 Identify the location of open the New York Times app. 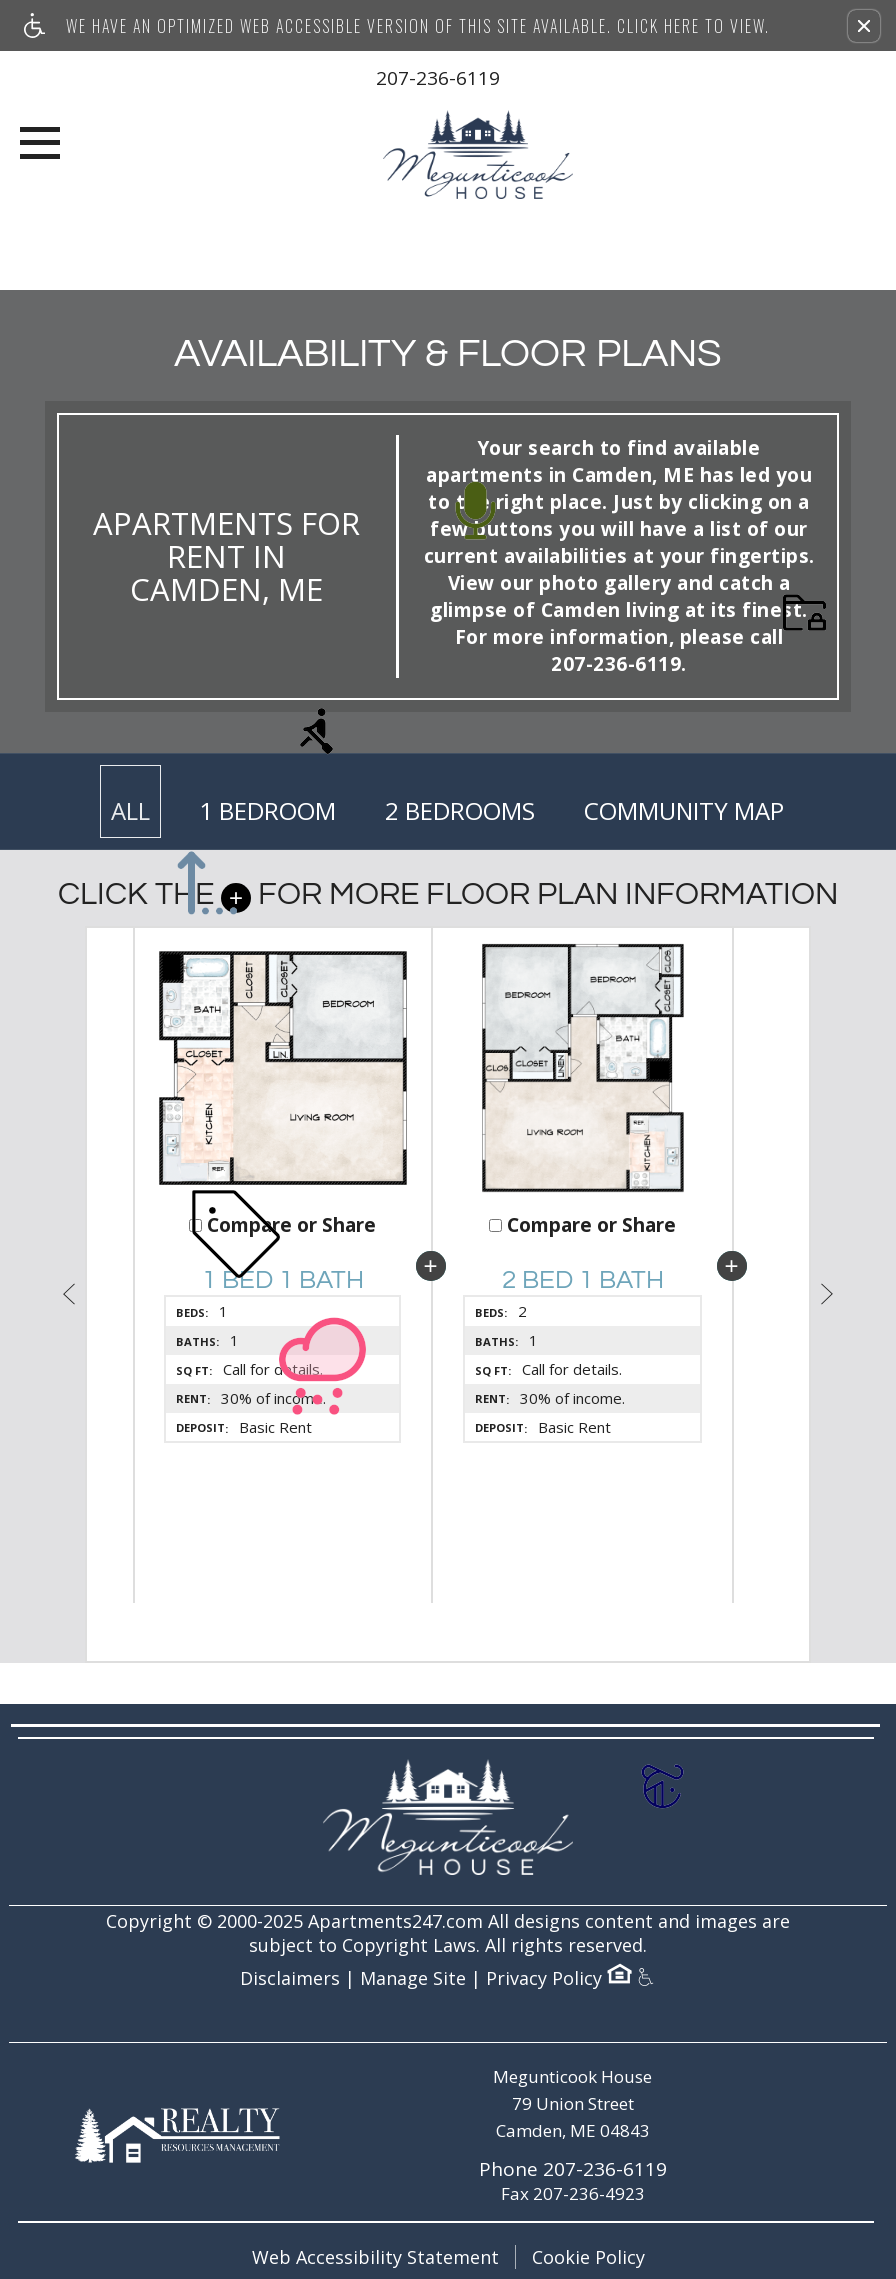
(662, 1785).